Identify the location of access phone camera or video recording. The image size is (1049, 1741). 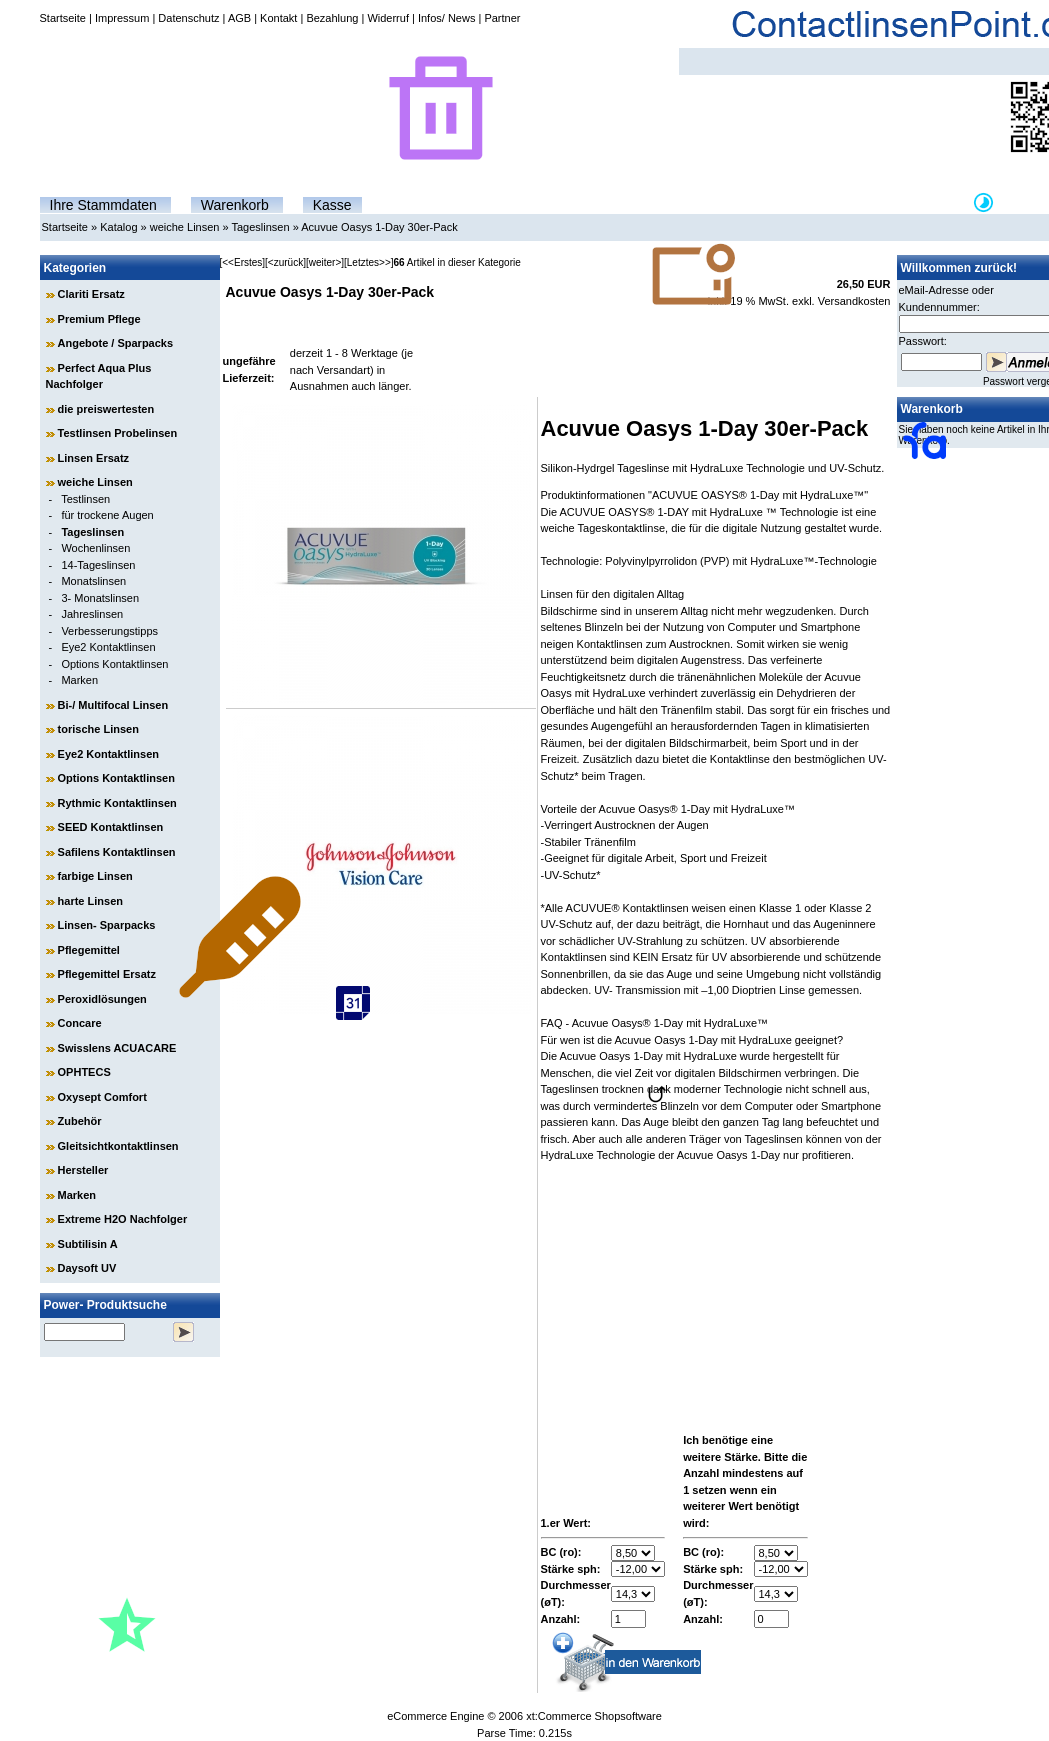
(692, 276).